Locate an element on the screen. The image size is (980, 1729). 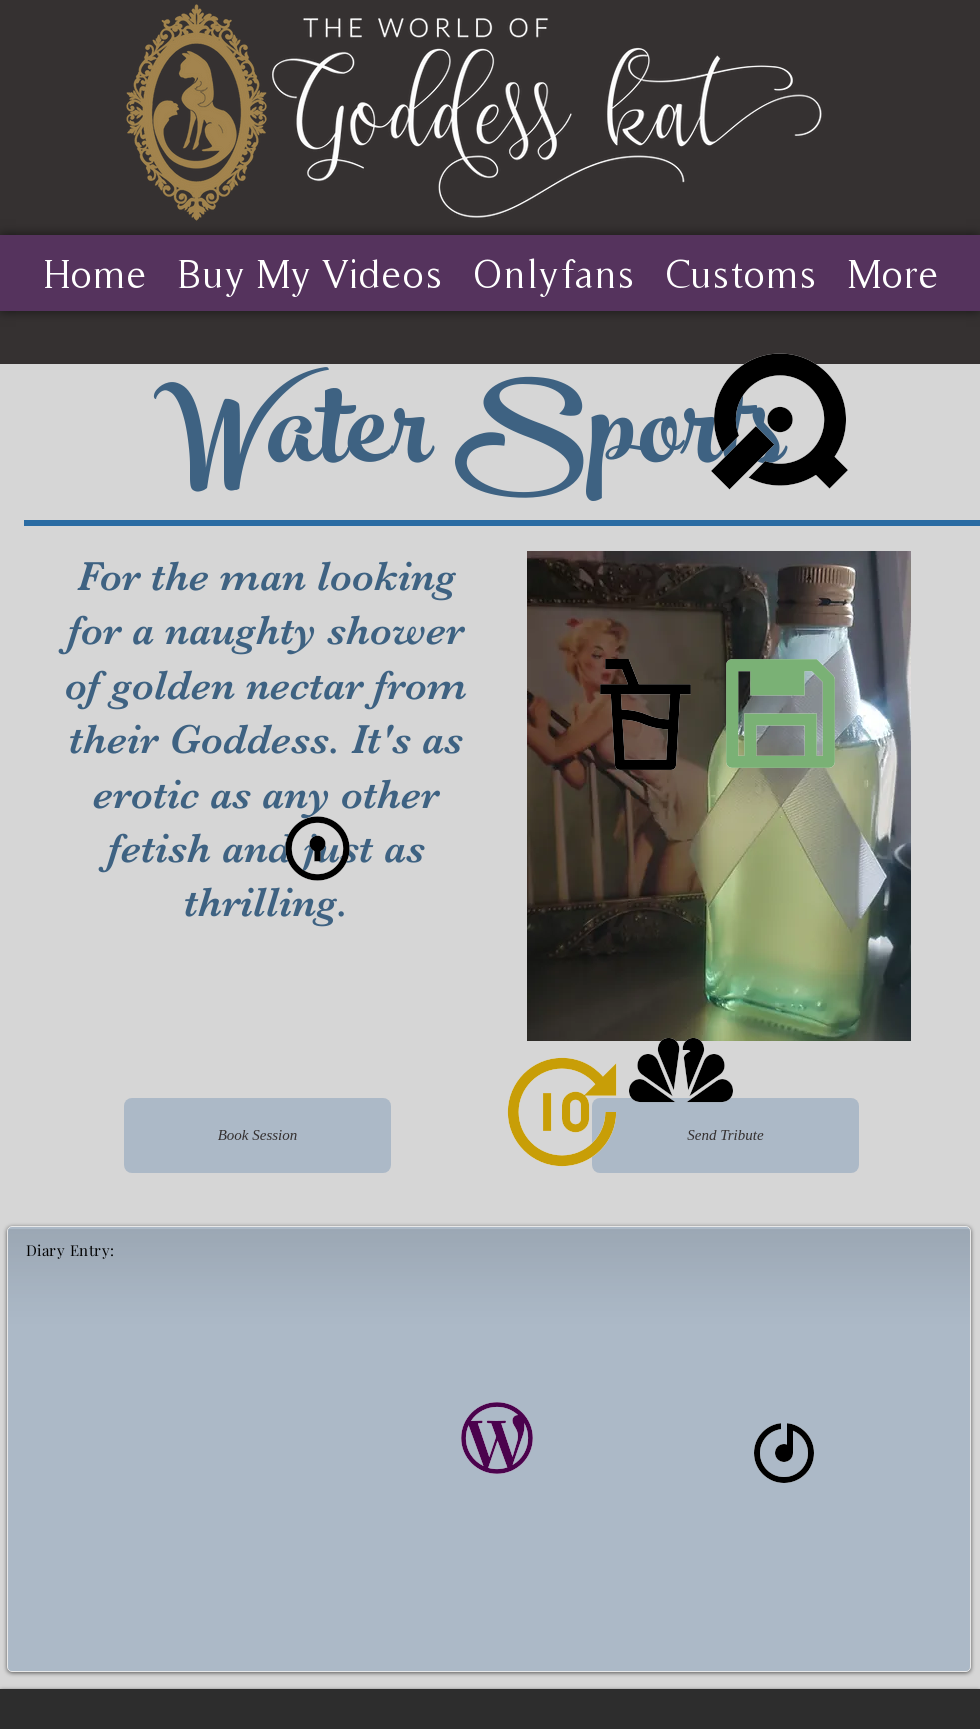
save current file or document is located at coordinates (780, 713).